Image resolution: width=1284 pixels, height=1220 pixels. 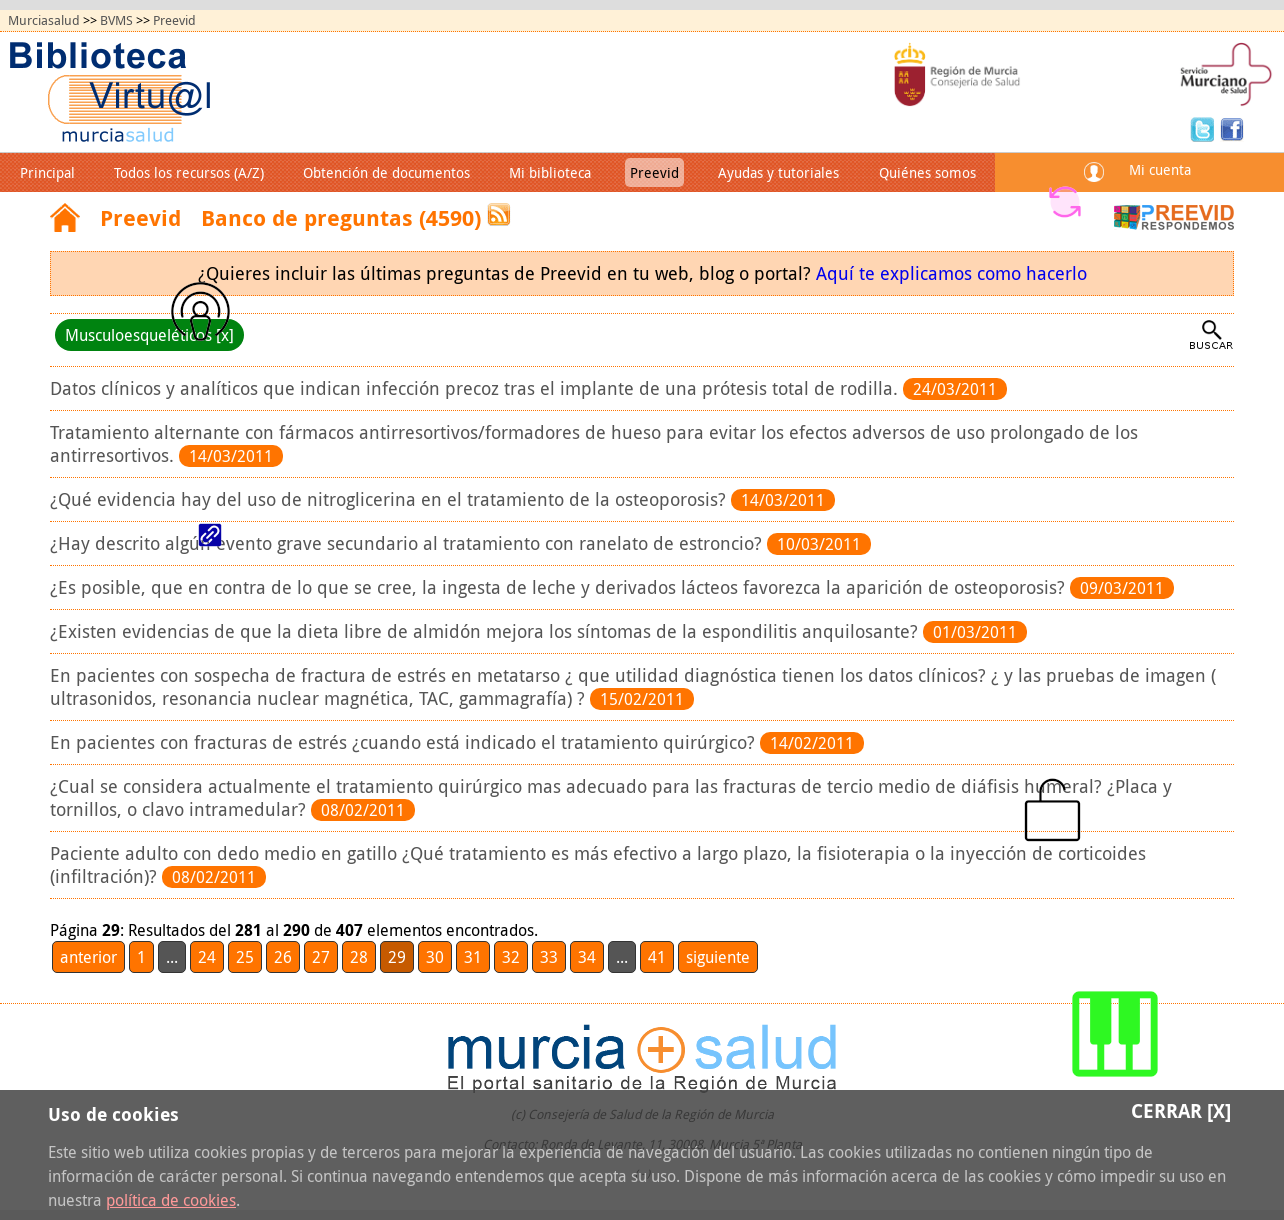 I want to click on unlocked or unsecured state, so click(x=1052, y=813).